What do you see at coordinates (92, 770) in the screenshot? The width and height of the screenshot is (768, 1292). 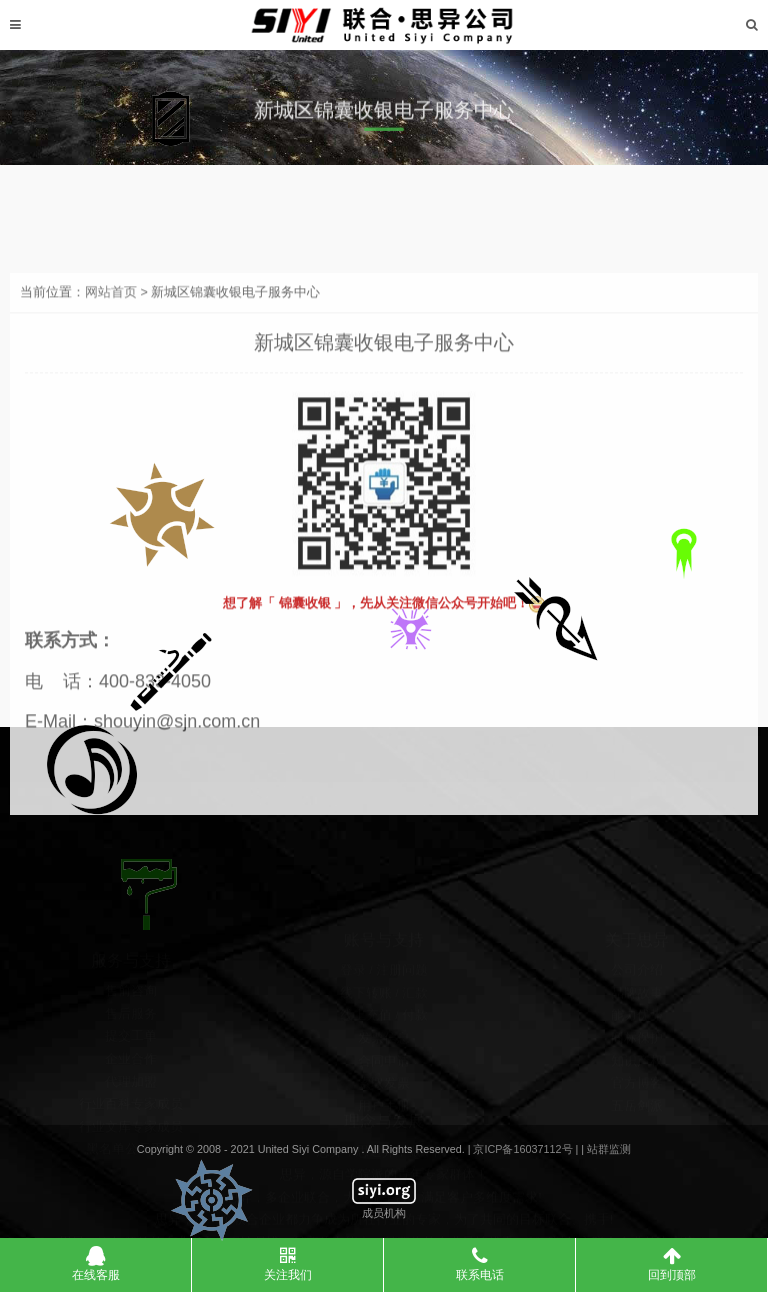 I see `cast a music-based spell or ability` at bounding box center [92, 770].